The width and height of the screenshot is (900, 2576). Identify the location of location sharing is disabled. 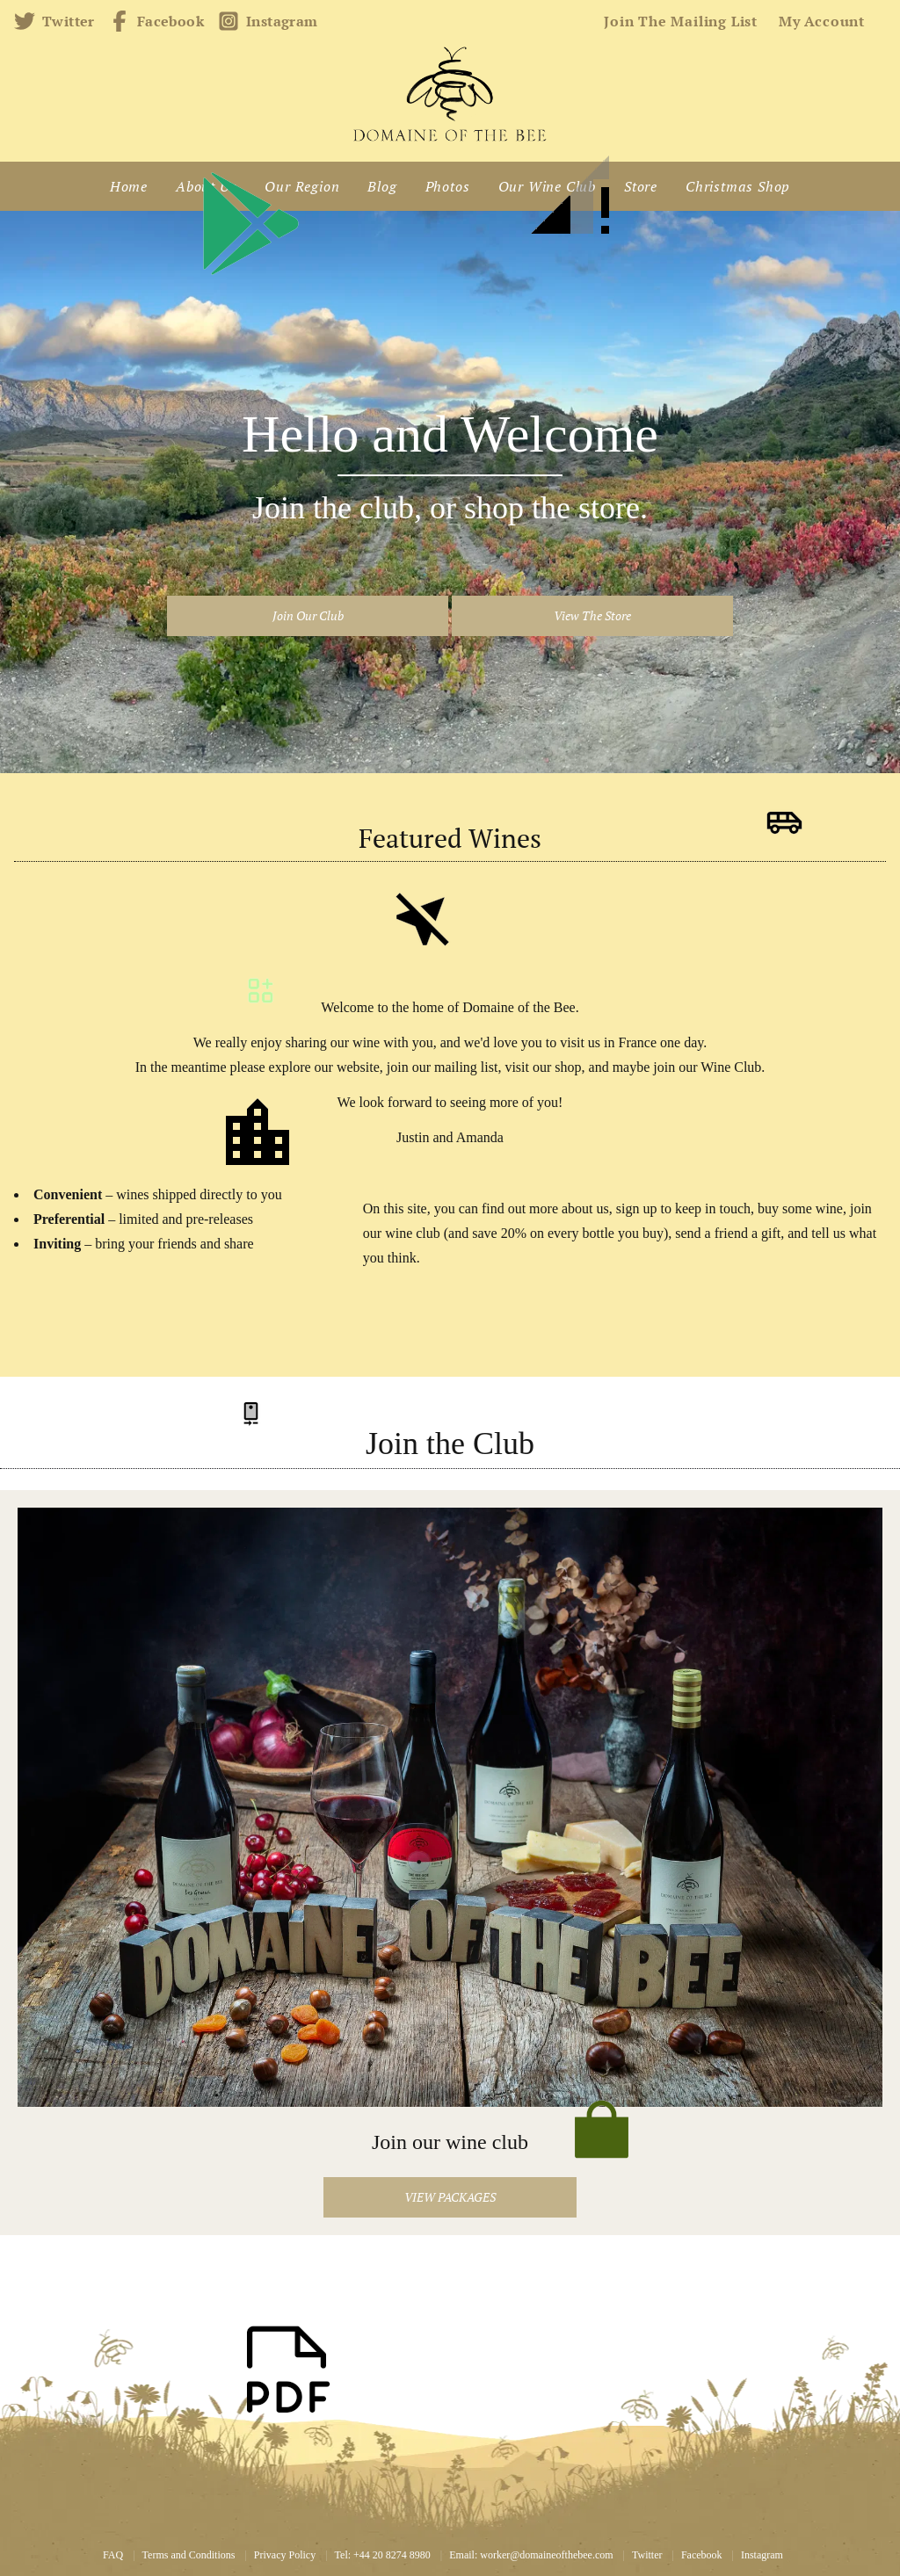
(420, 921).